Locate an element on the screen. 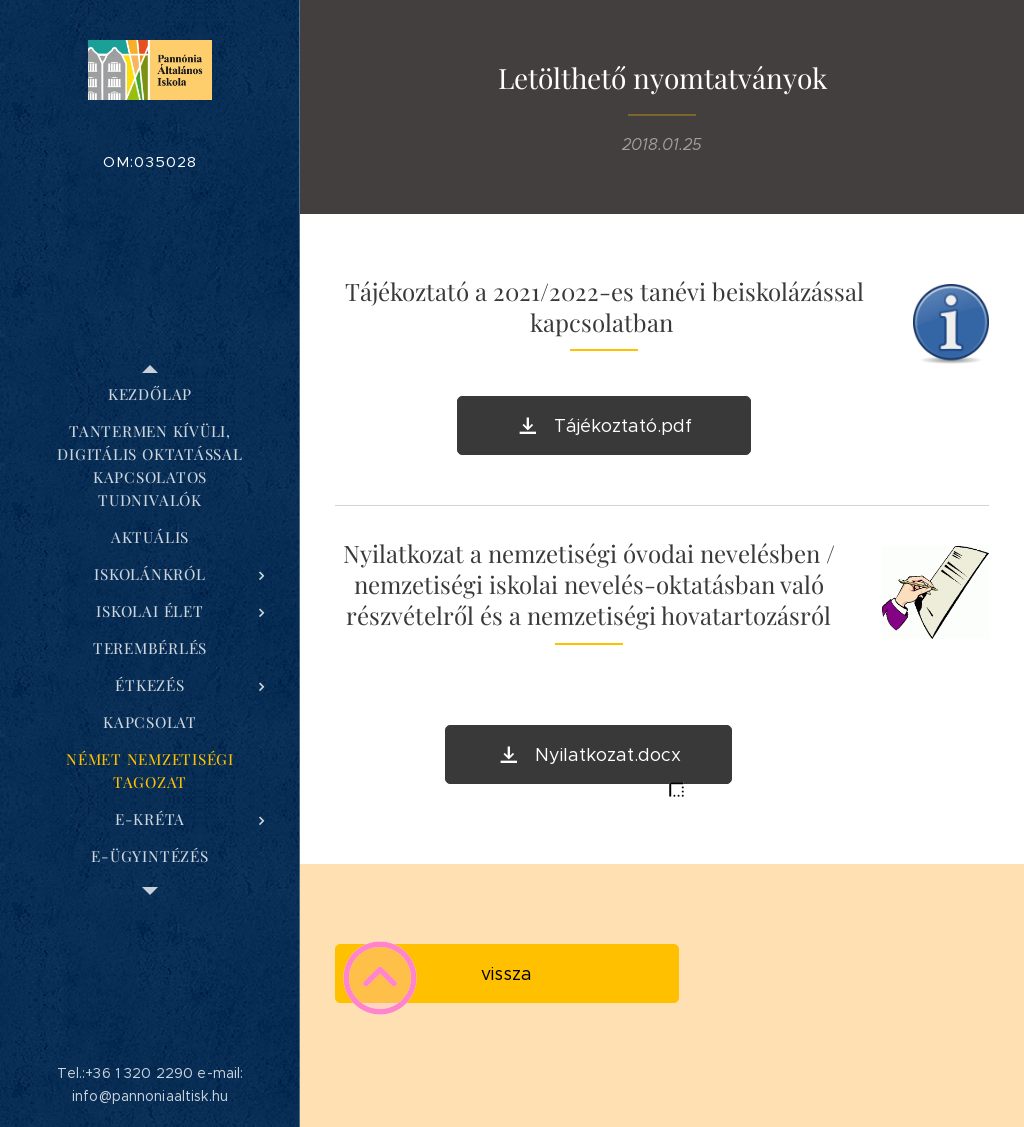 The image size is (1024, 1127). scroll up or return to top of page is located at coordinates (380, 978).